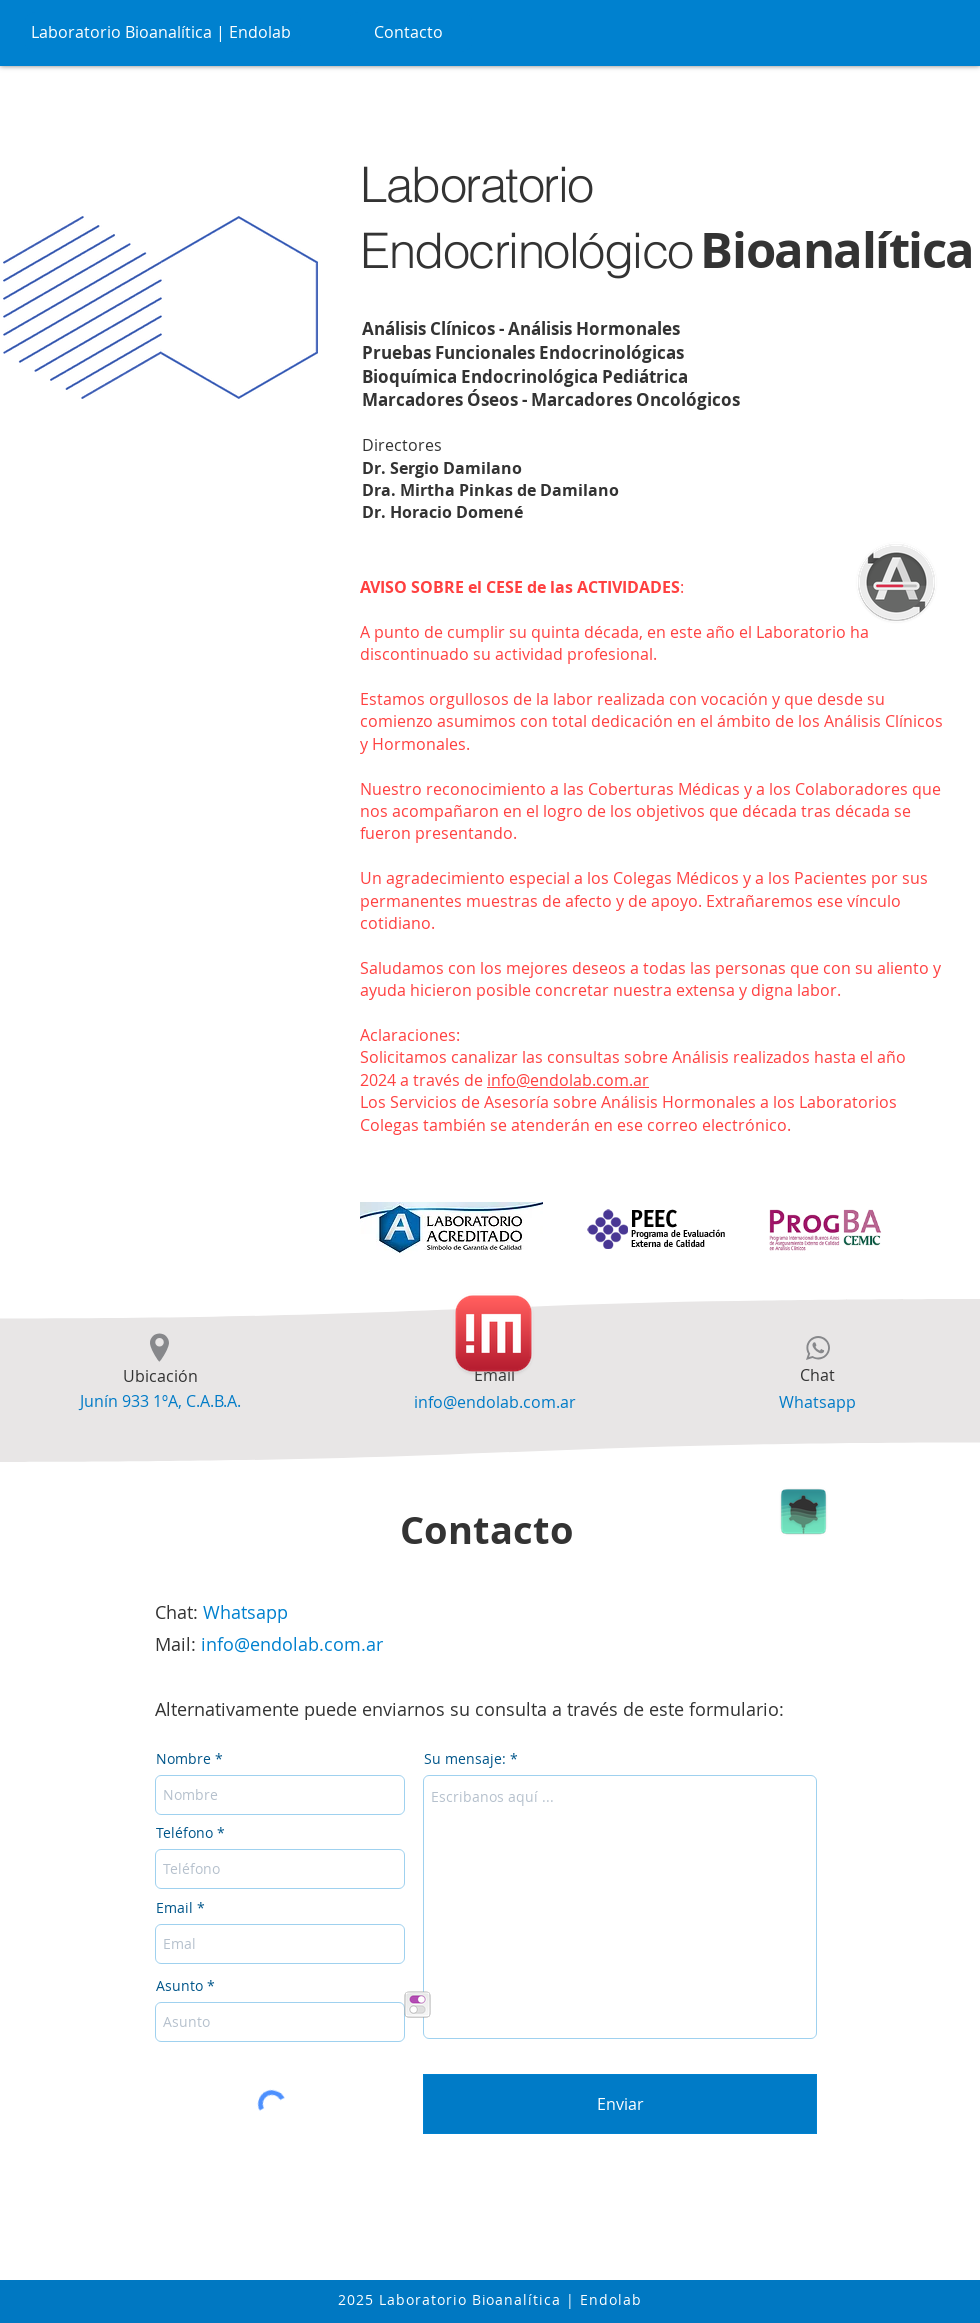  What do you see at coordinates (493, 1333) in the screenshot?
I see `open NoMachine remote desktop application` at bounding box center [493, 1333].